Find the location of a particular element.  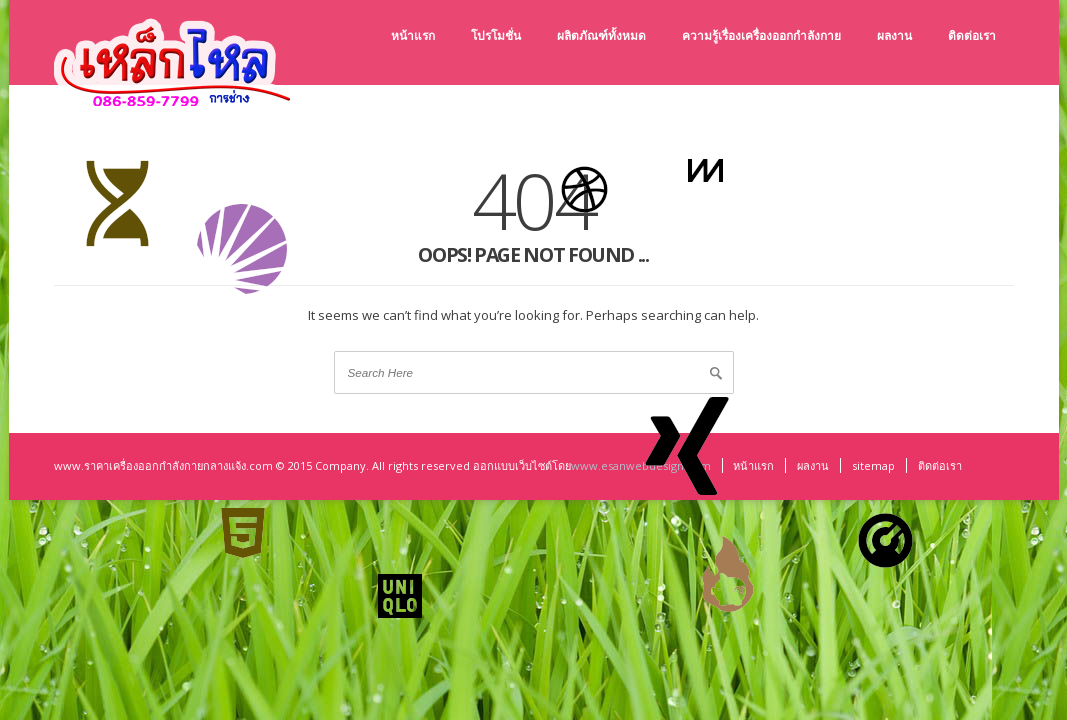

link to Xing professional network profile is located at coordinates (687, 446).